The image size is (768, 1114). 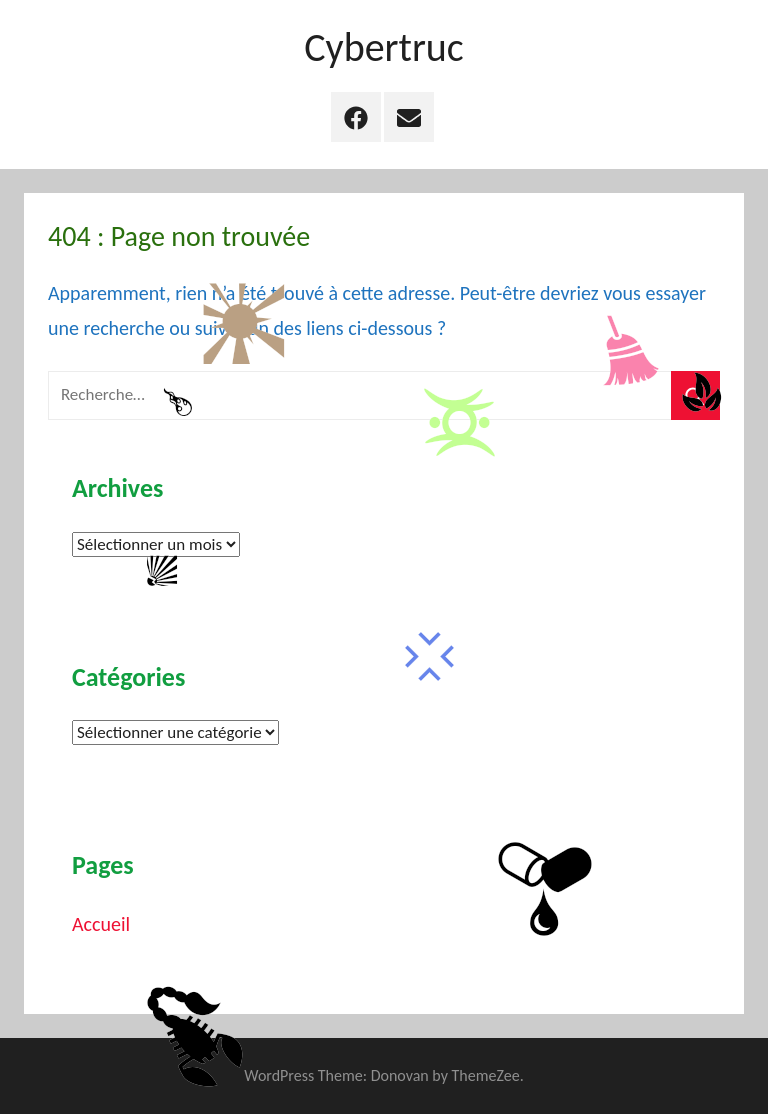 What do you see at coordinates (243, 323) in the screenshot?
I see `indicates an explosion or blast effect in gameplay` at bounding box center [243, 323].